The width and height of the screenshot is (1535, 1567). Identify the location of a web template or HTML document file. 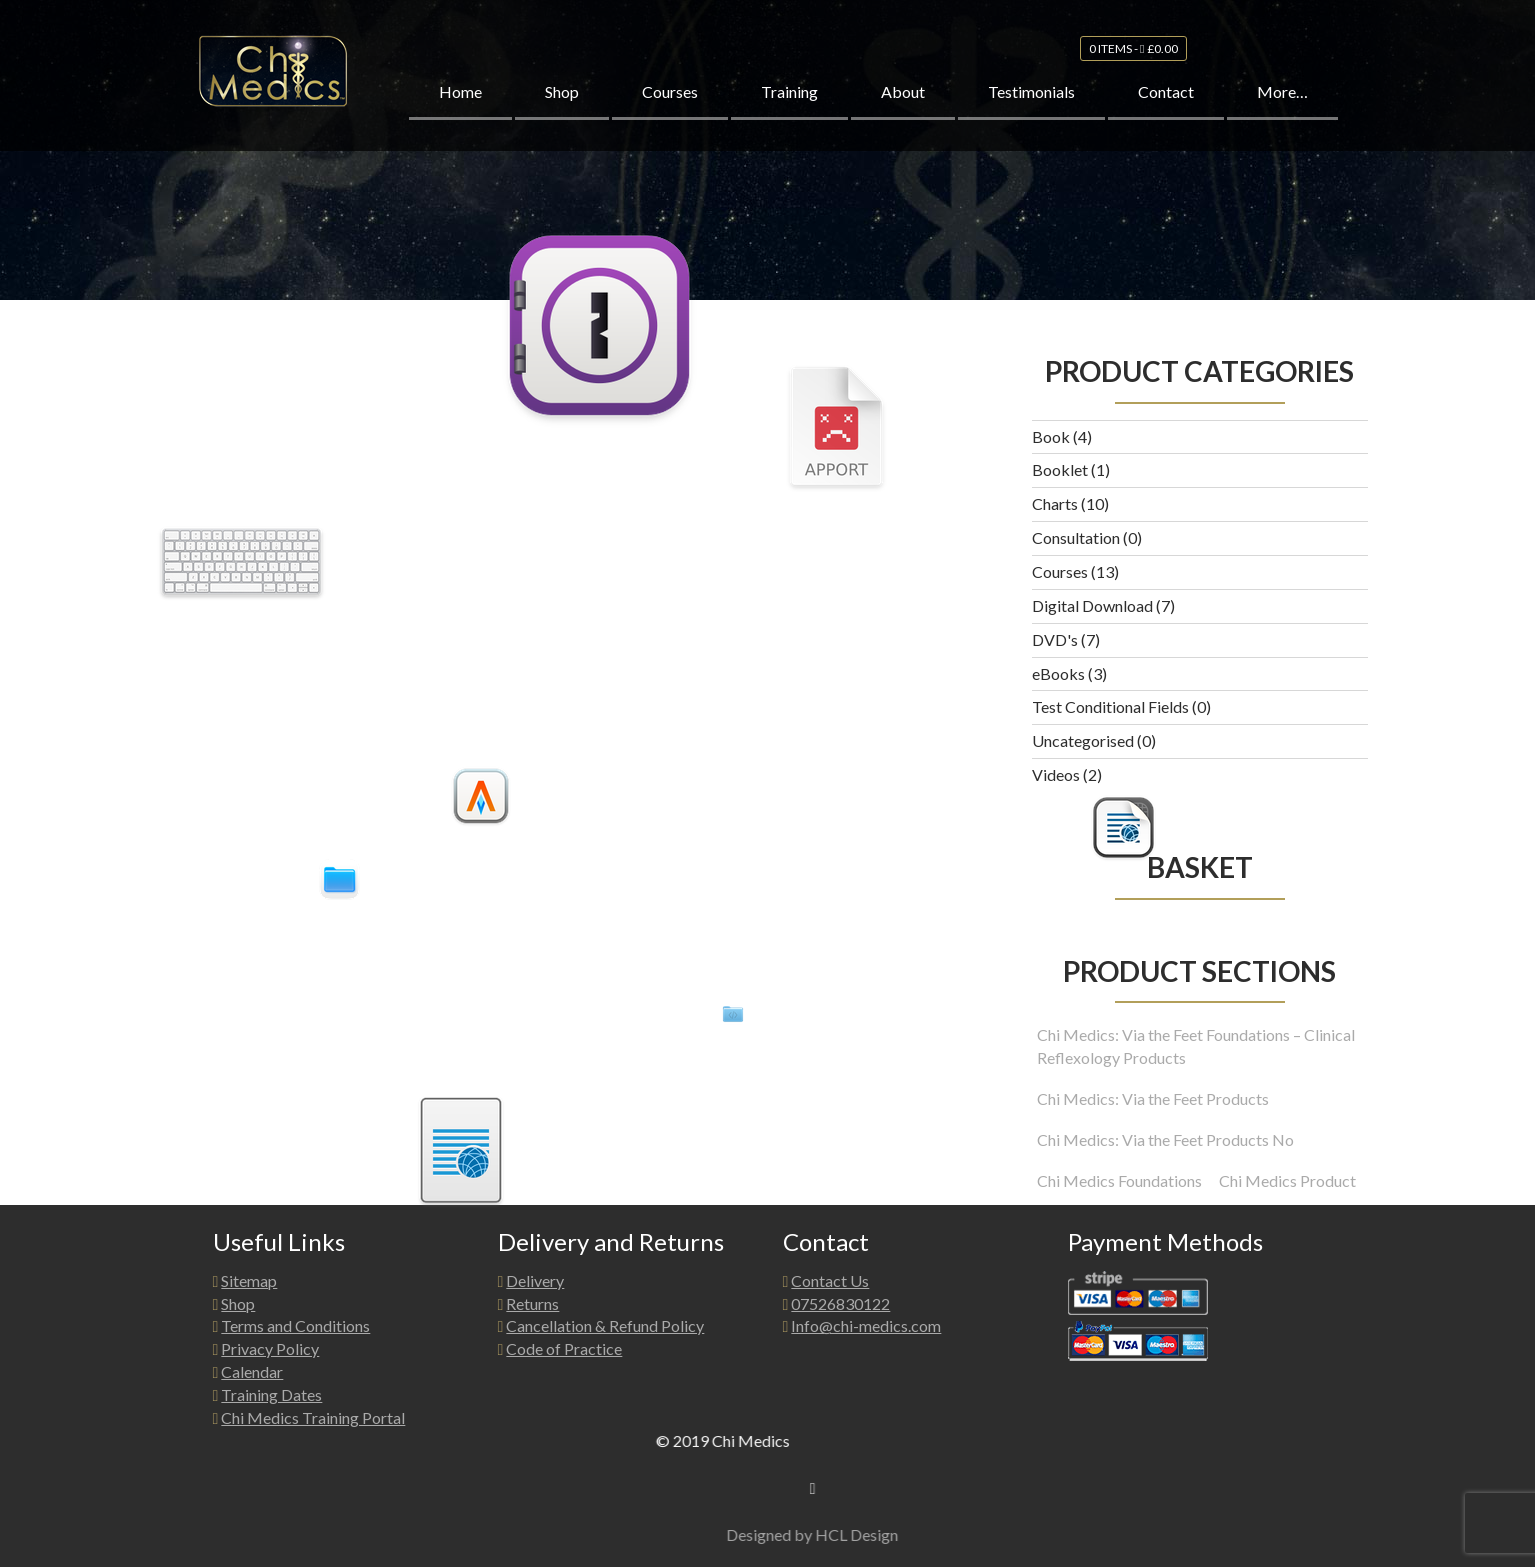
(461, 1152).